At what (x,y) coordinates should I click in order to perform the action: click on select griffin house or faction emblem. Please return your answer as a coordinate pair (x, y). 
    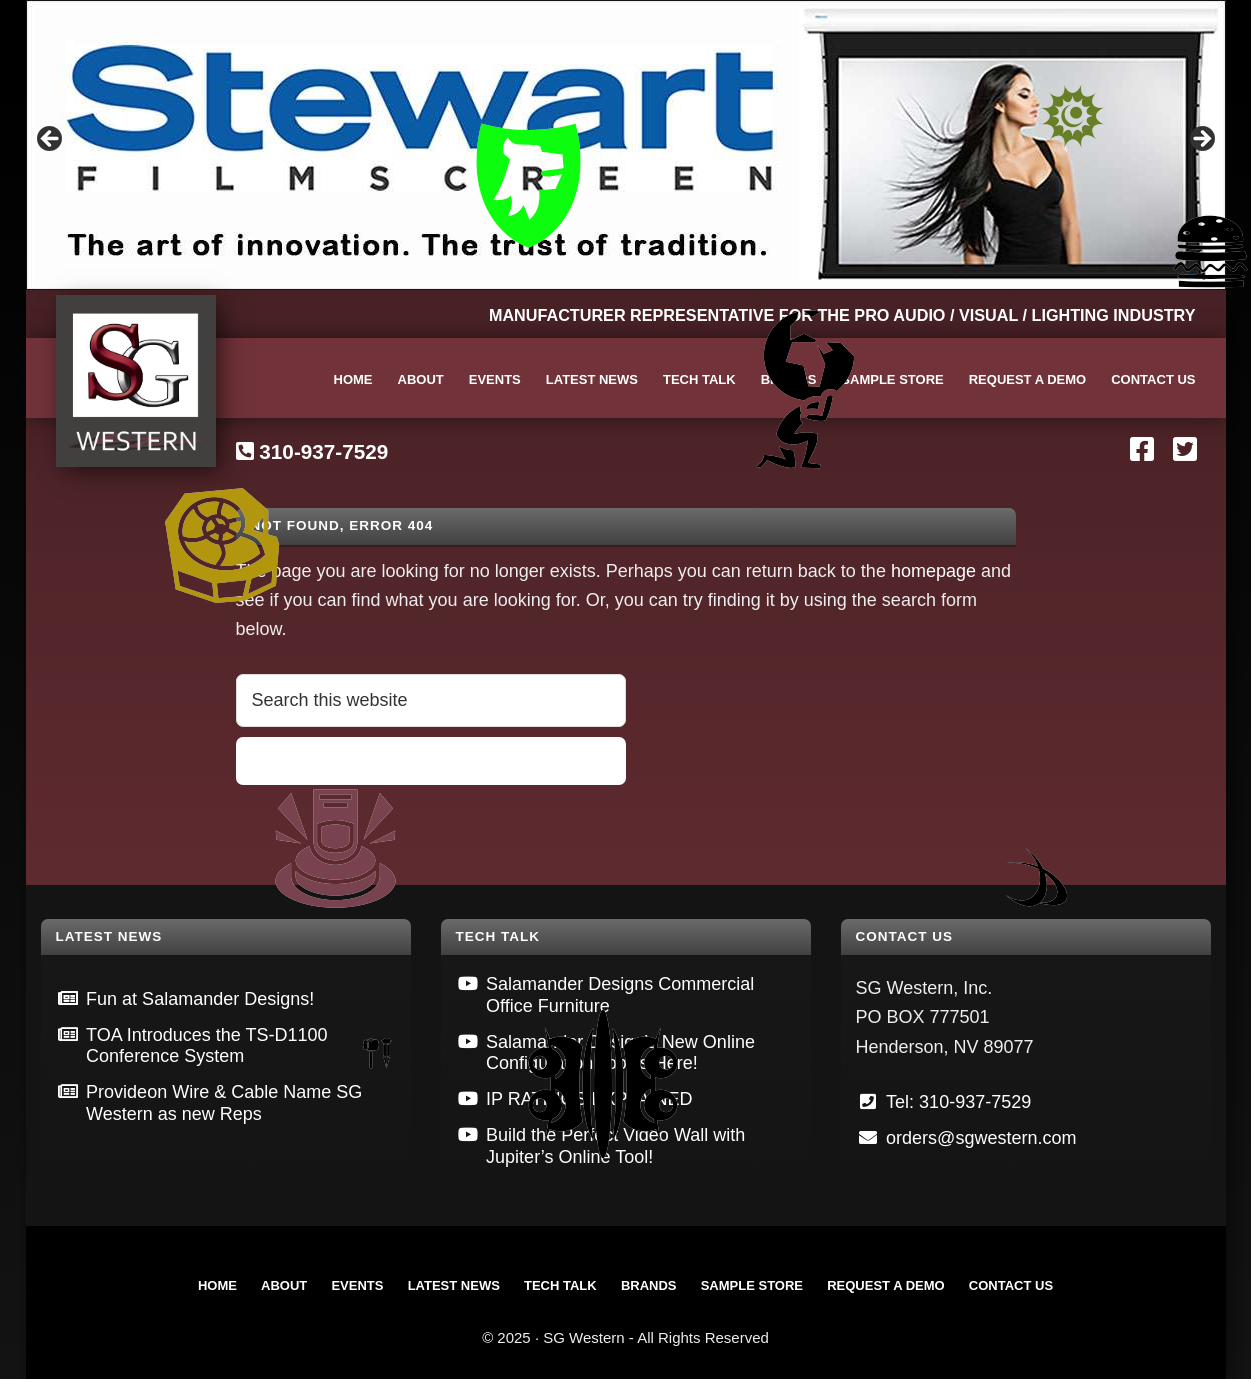
    Looking at the image, I should click on (528, 183).